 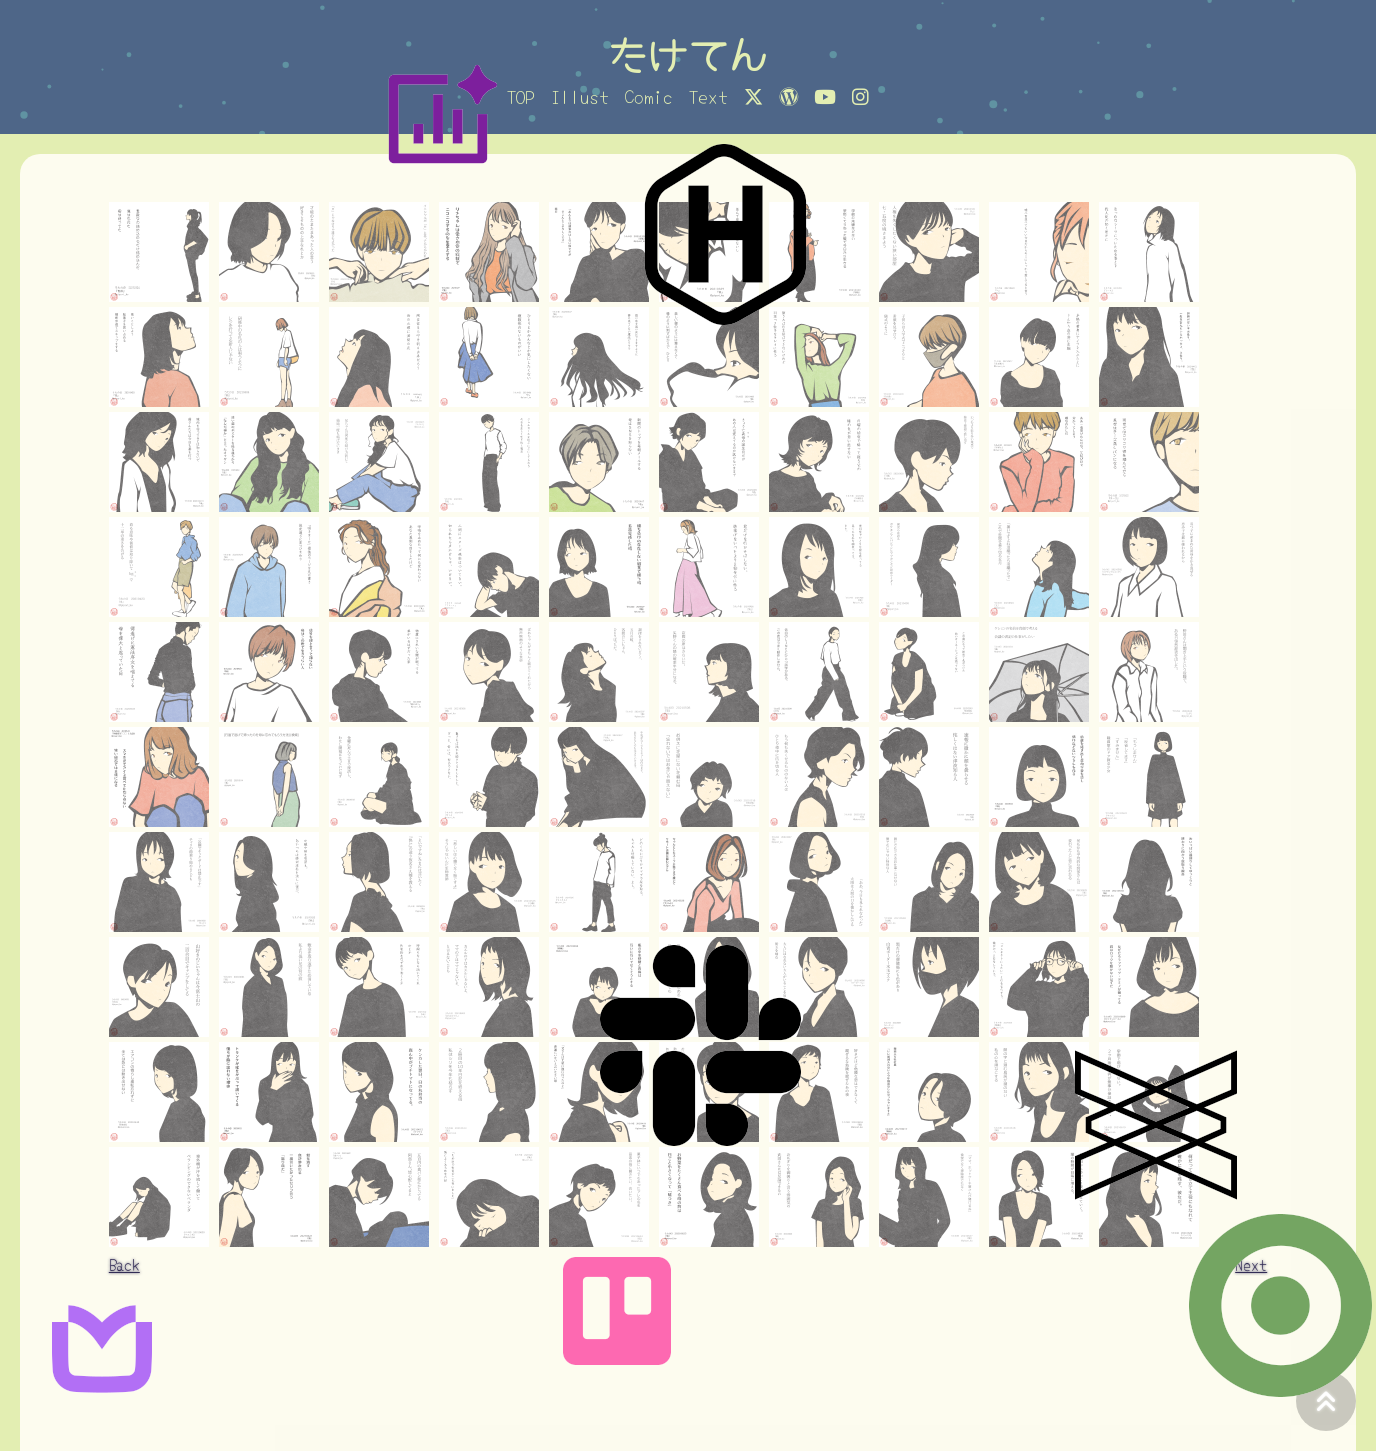 What do you see at coordinates (725, 234) in the screenshot?
I see `Hugo static site generator logo` at bounding box center [725, 234].